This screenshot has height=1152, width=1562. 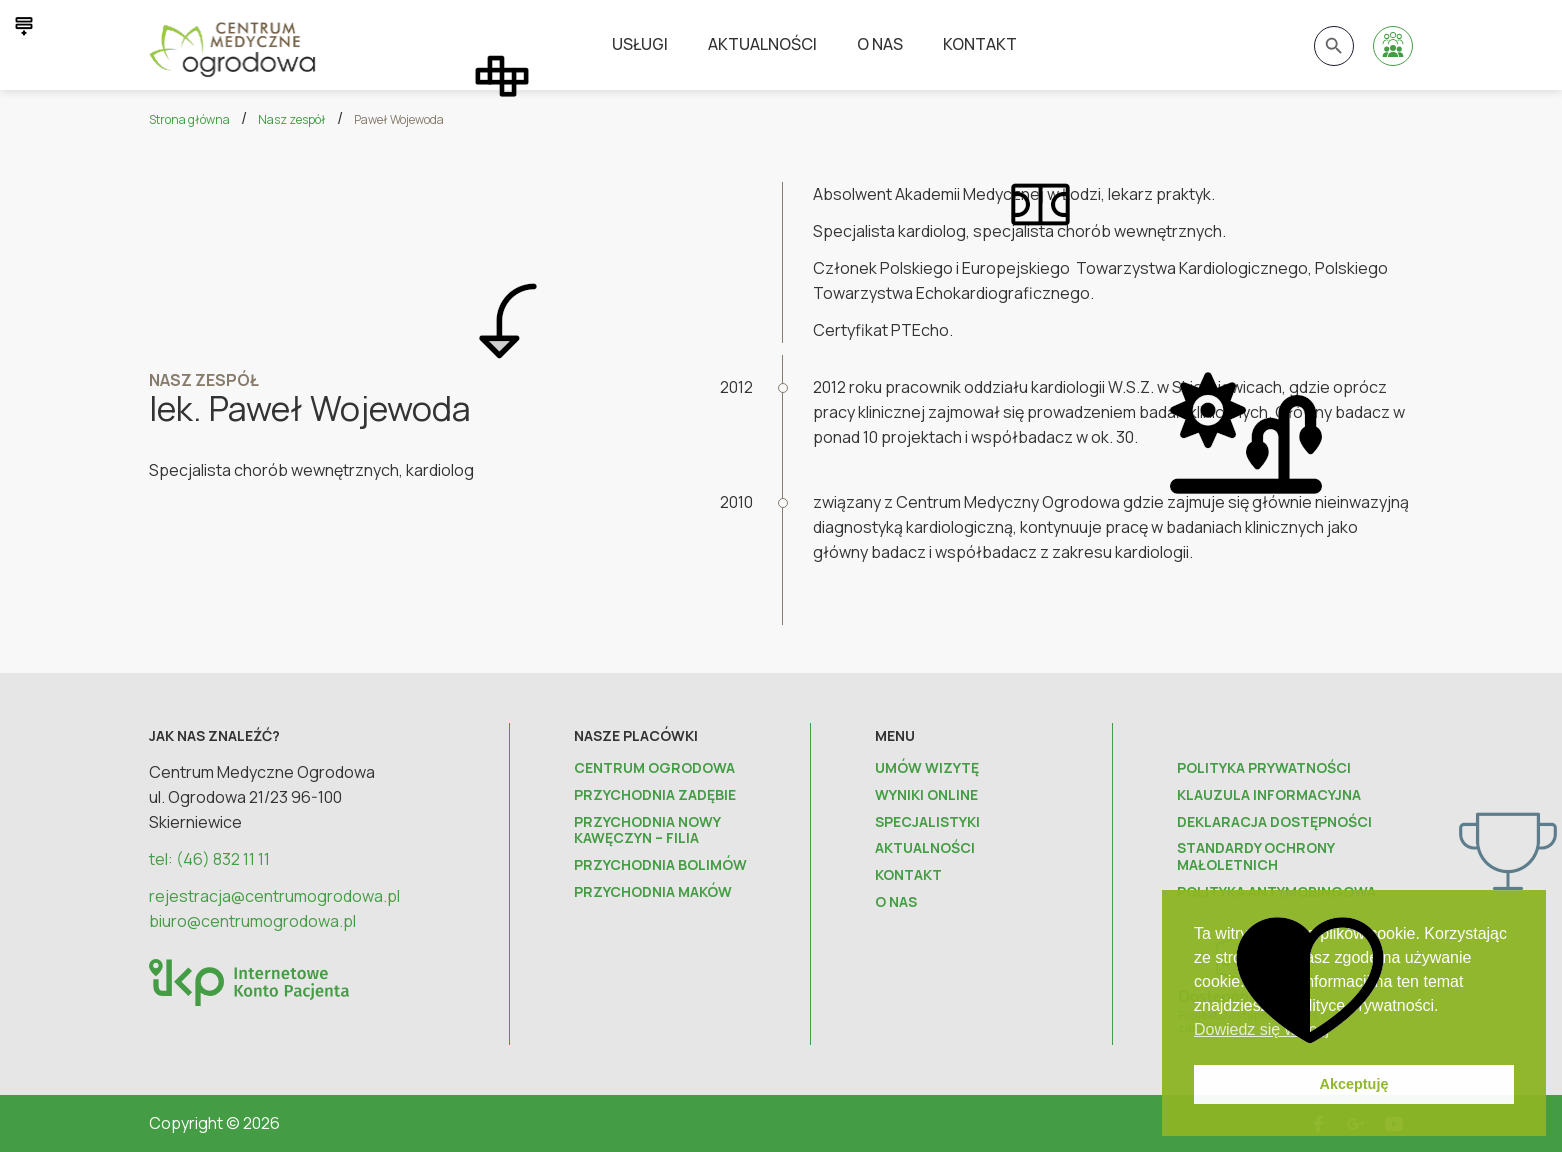 What do you see at coordinates (508, 321) in the screenshot?
I see `go back and down in navigation` at bounding box center [508, 321].